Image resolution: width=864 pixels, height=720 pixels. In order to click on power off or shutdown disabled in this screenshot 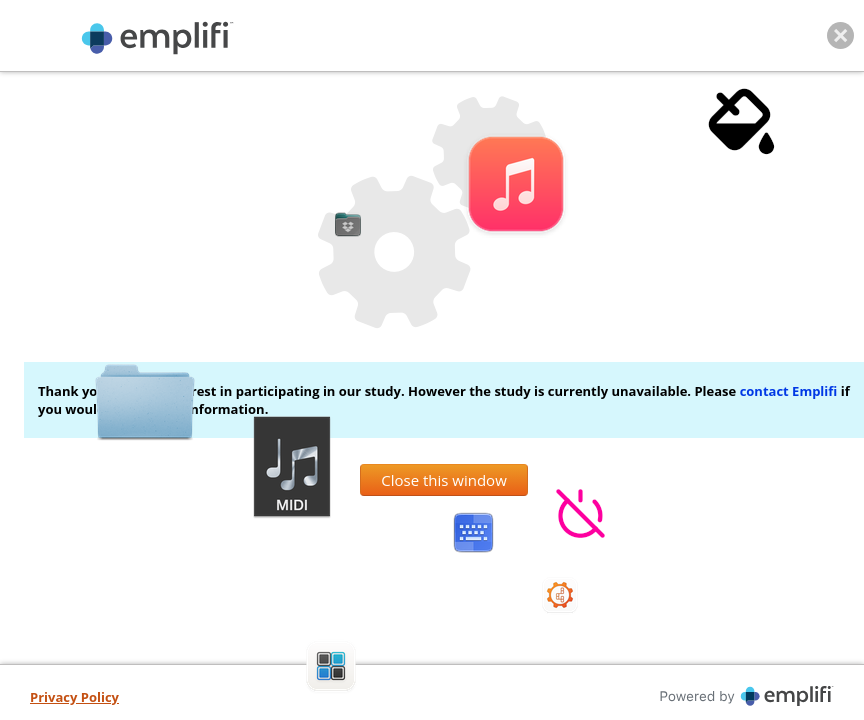, I will do `click(580, 513)`.